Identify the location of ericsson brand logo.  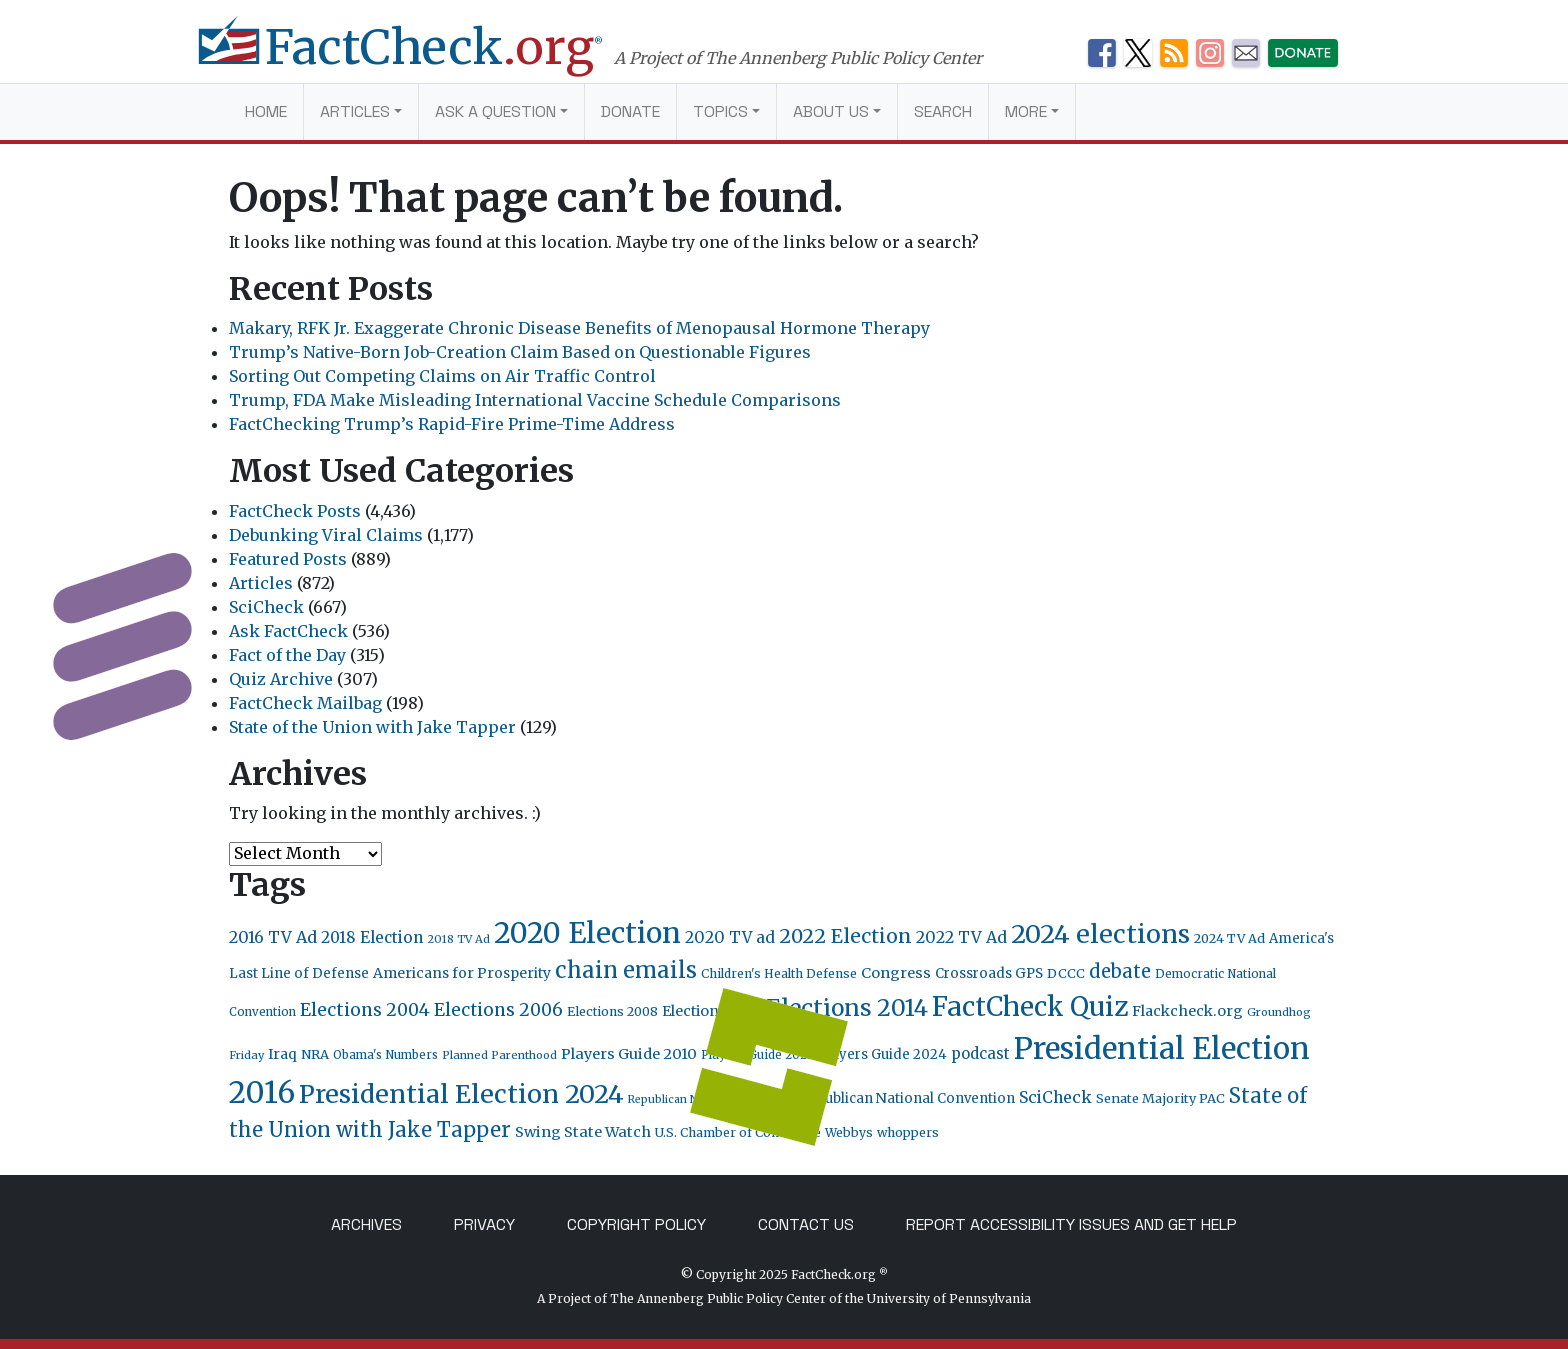
(122, 646).